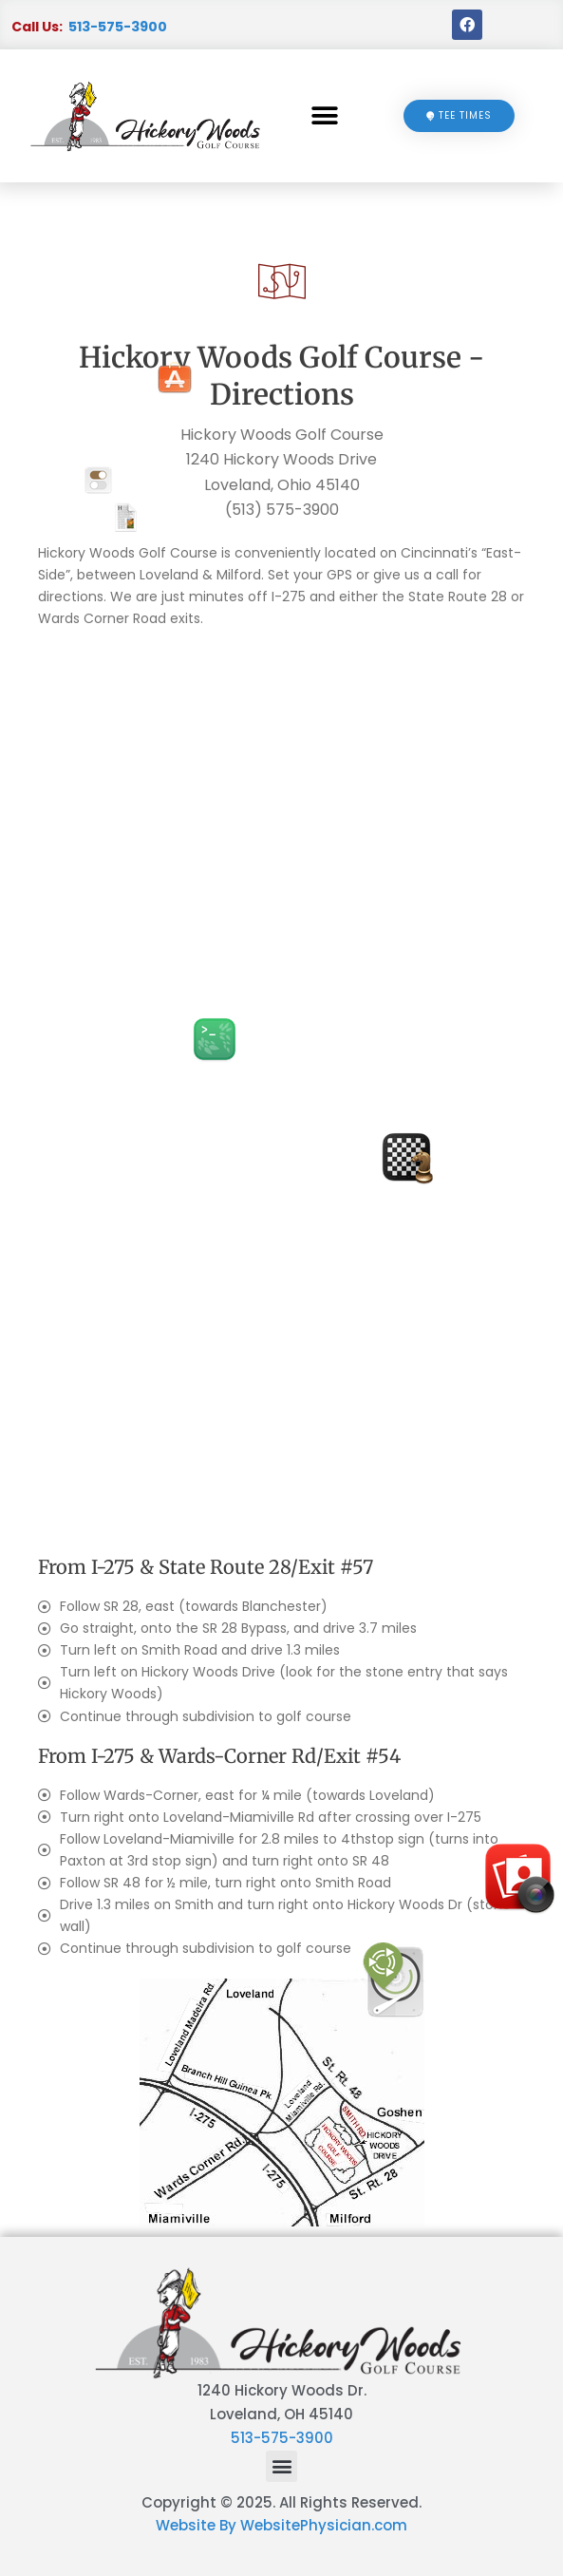  Describe the element at coordinates (395, 1981) in the screenshot. I see `launch ubuntu installer application` at that location.